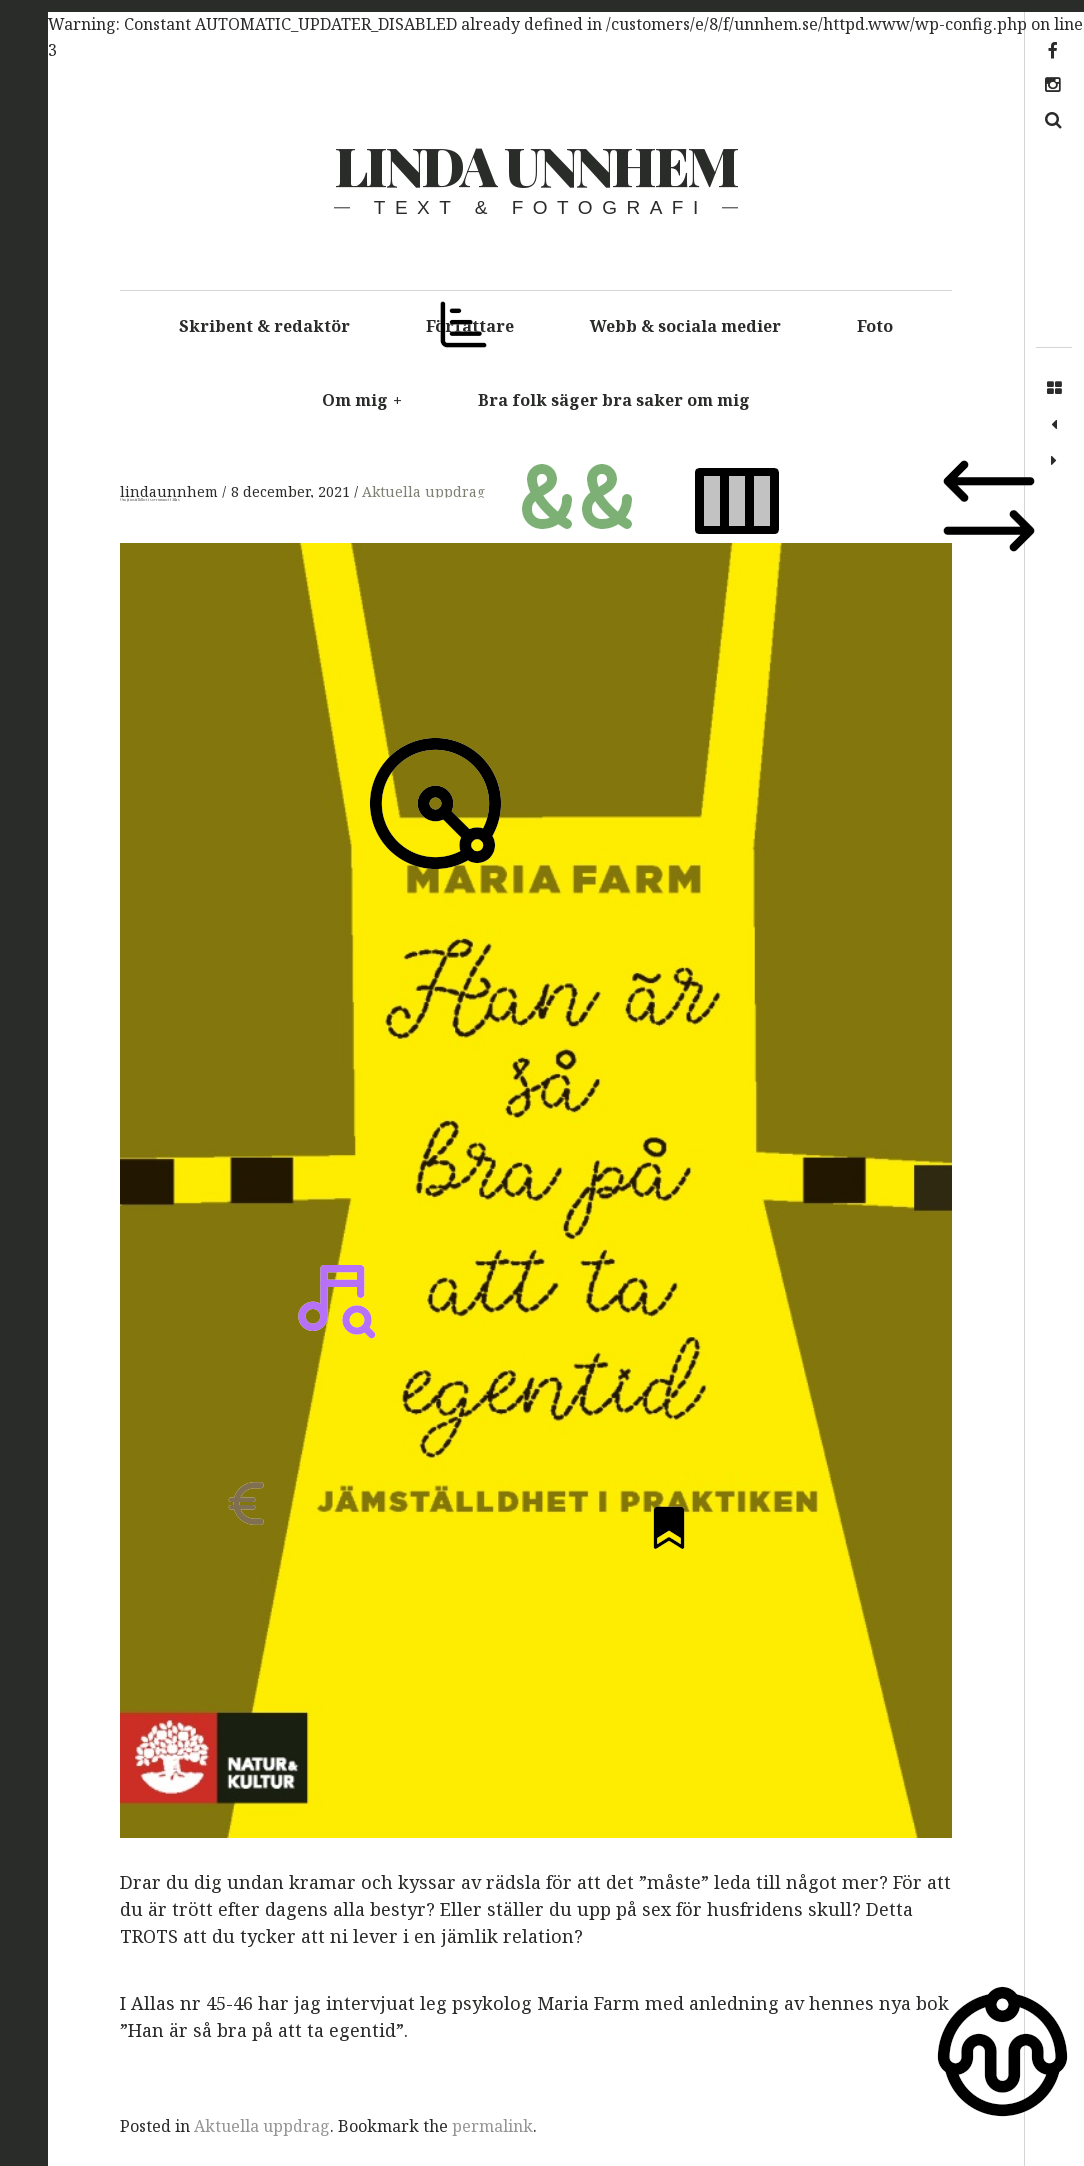  What do you see at coordinates (669, 1527) in the screenshot?
I see `save this item for later` at bounding box center [669, 1527].